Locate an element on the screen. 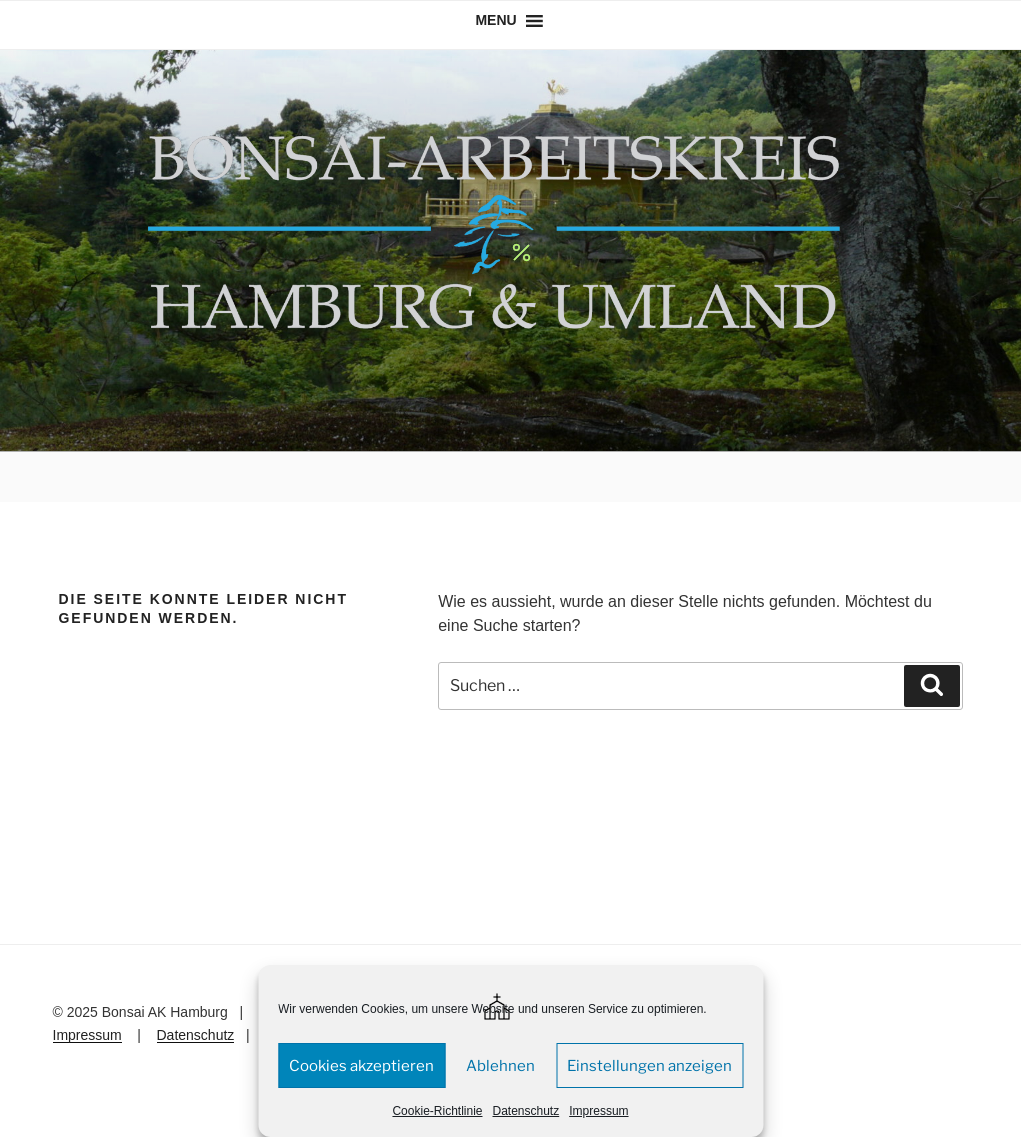 Image resolution: width=1021 pixels, height=1137 pixels. apply or view a discount is located at coordinates (521, 252).